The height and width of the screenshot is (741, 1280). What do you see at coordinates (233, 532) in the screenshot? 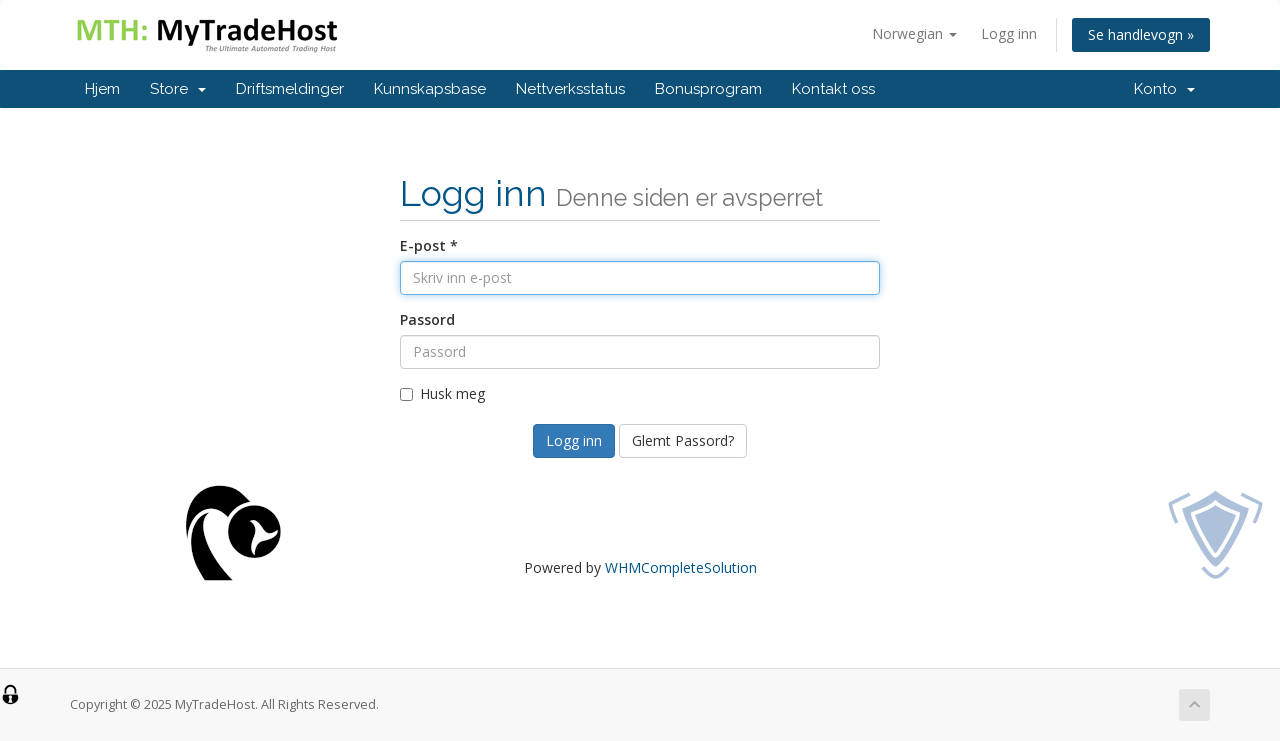
I see `a monster or creature ability indicator` at bounding box center [233, 532].